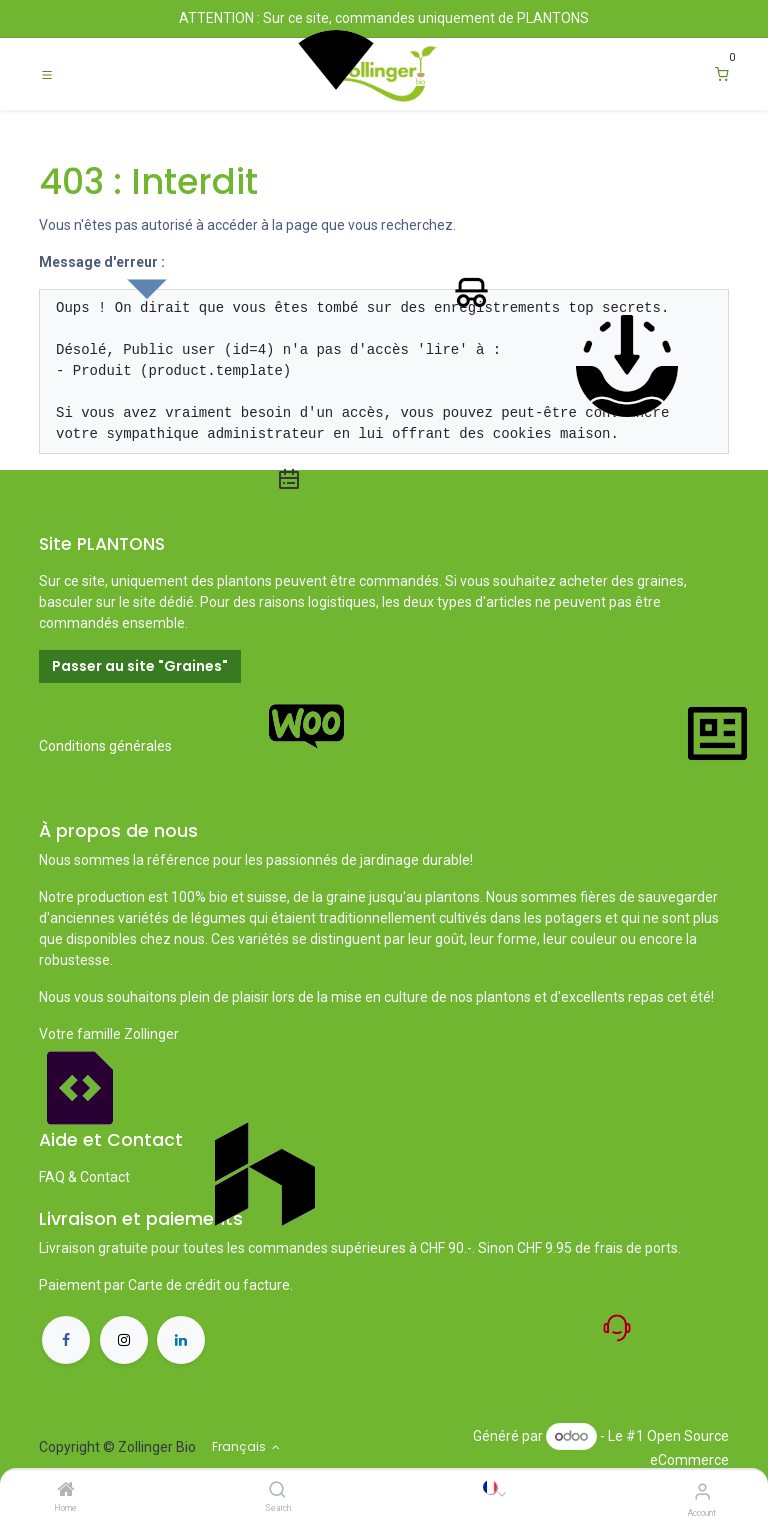 The width and height of the screenshot is (768, 1521). I want to click on incognito or private browsing mode, so click(471, 292).